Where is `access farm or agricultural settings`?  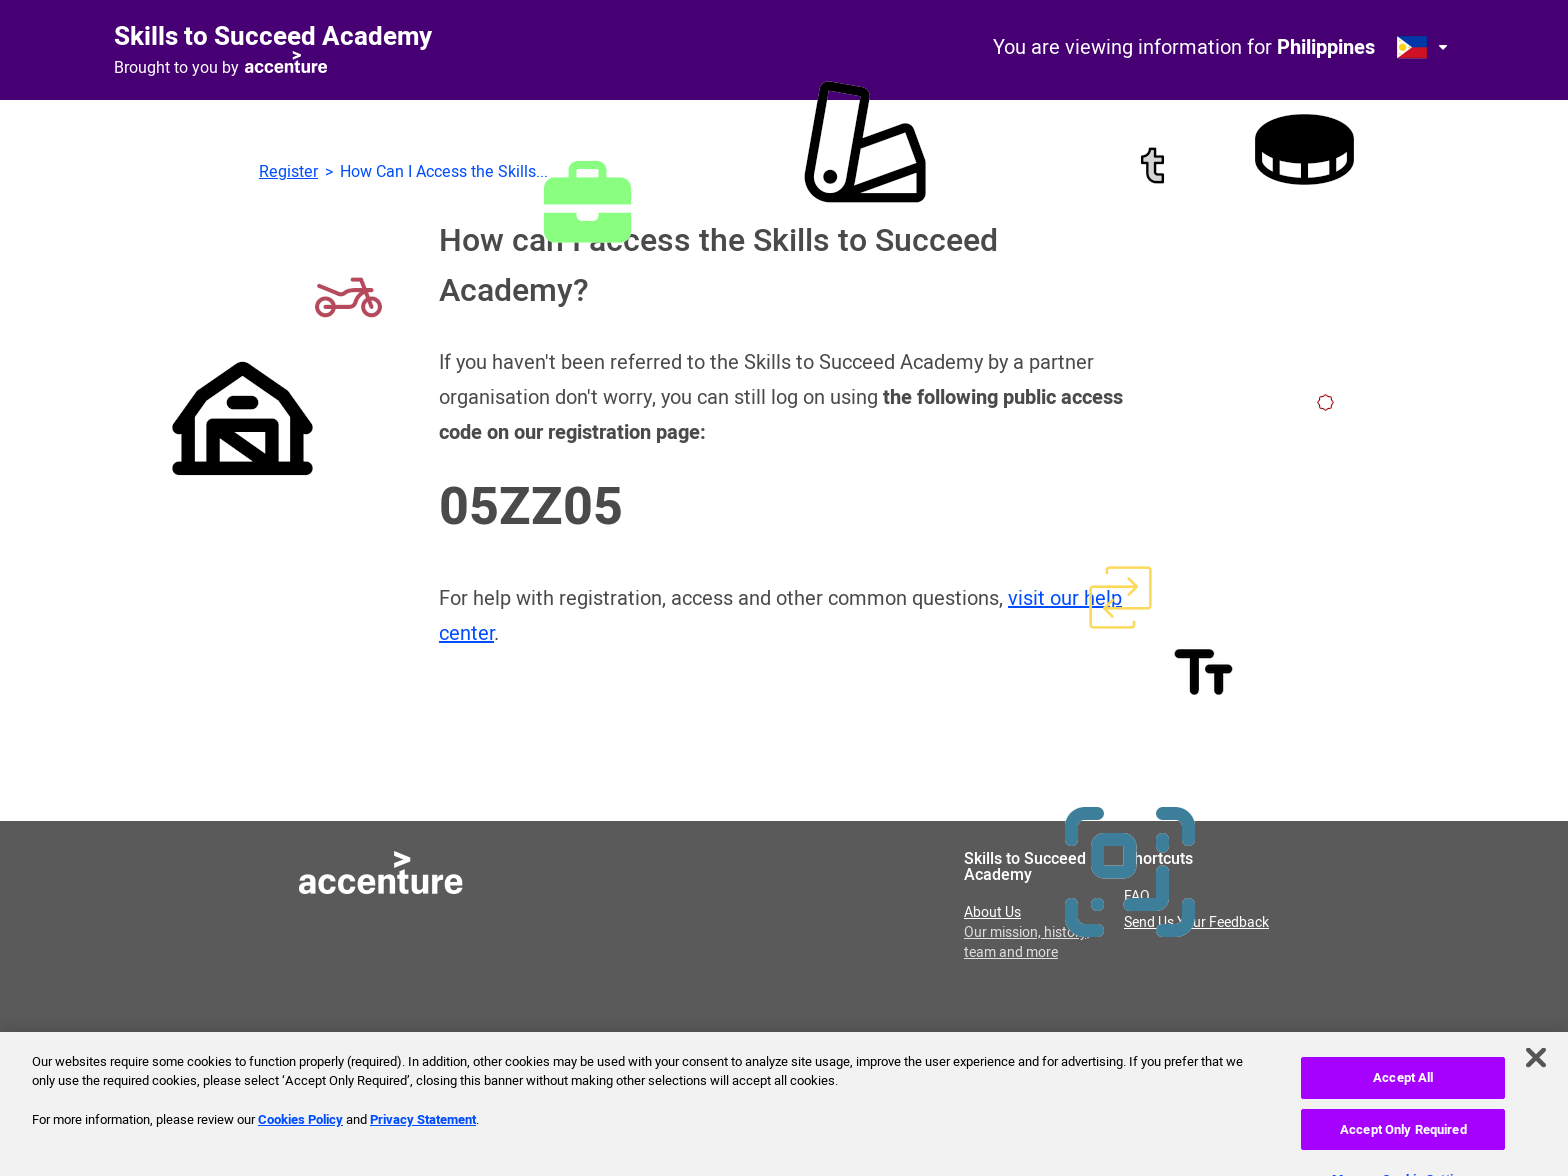
access farm or agricultural settings is located at coordinates (242, 427).